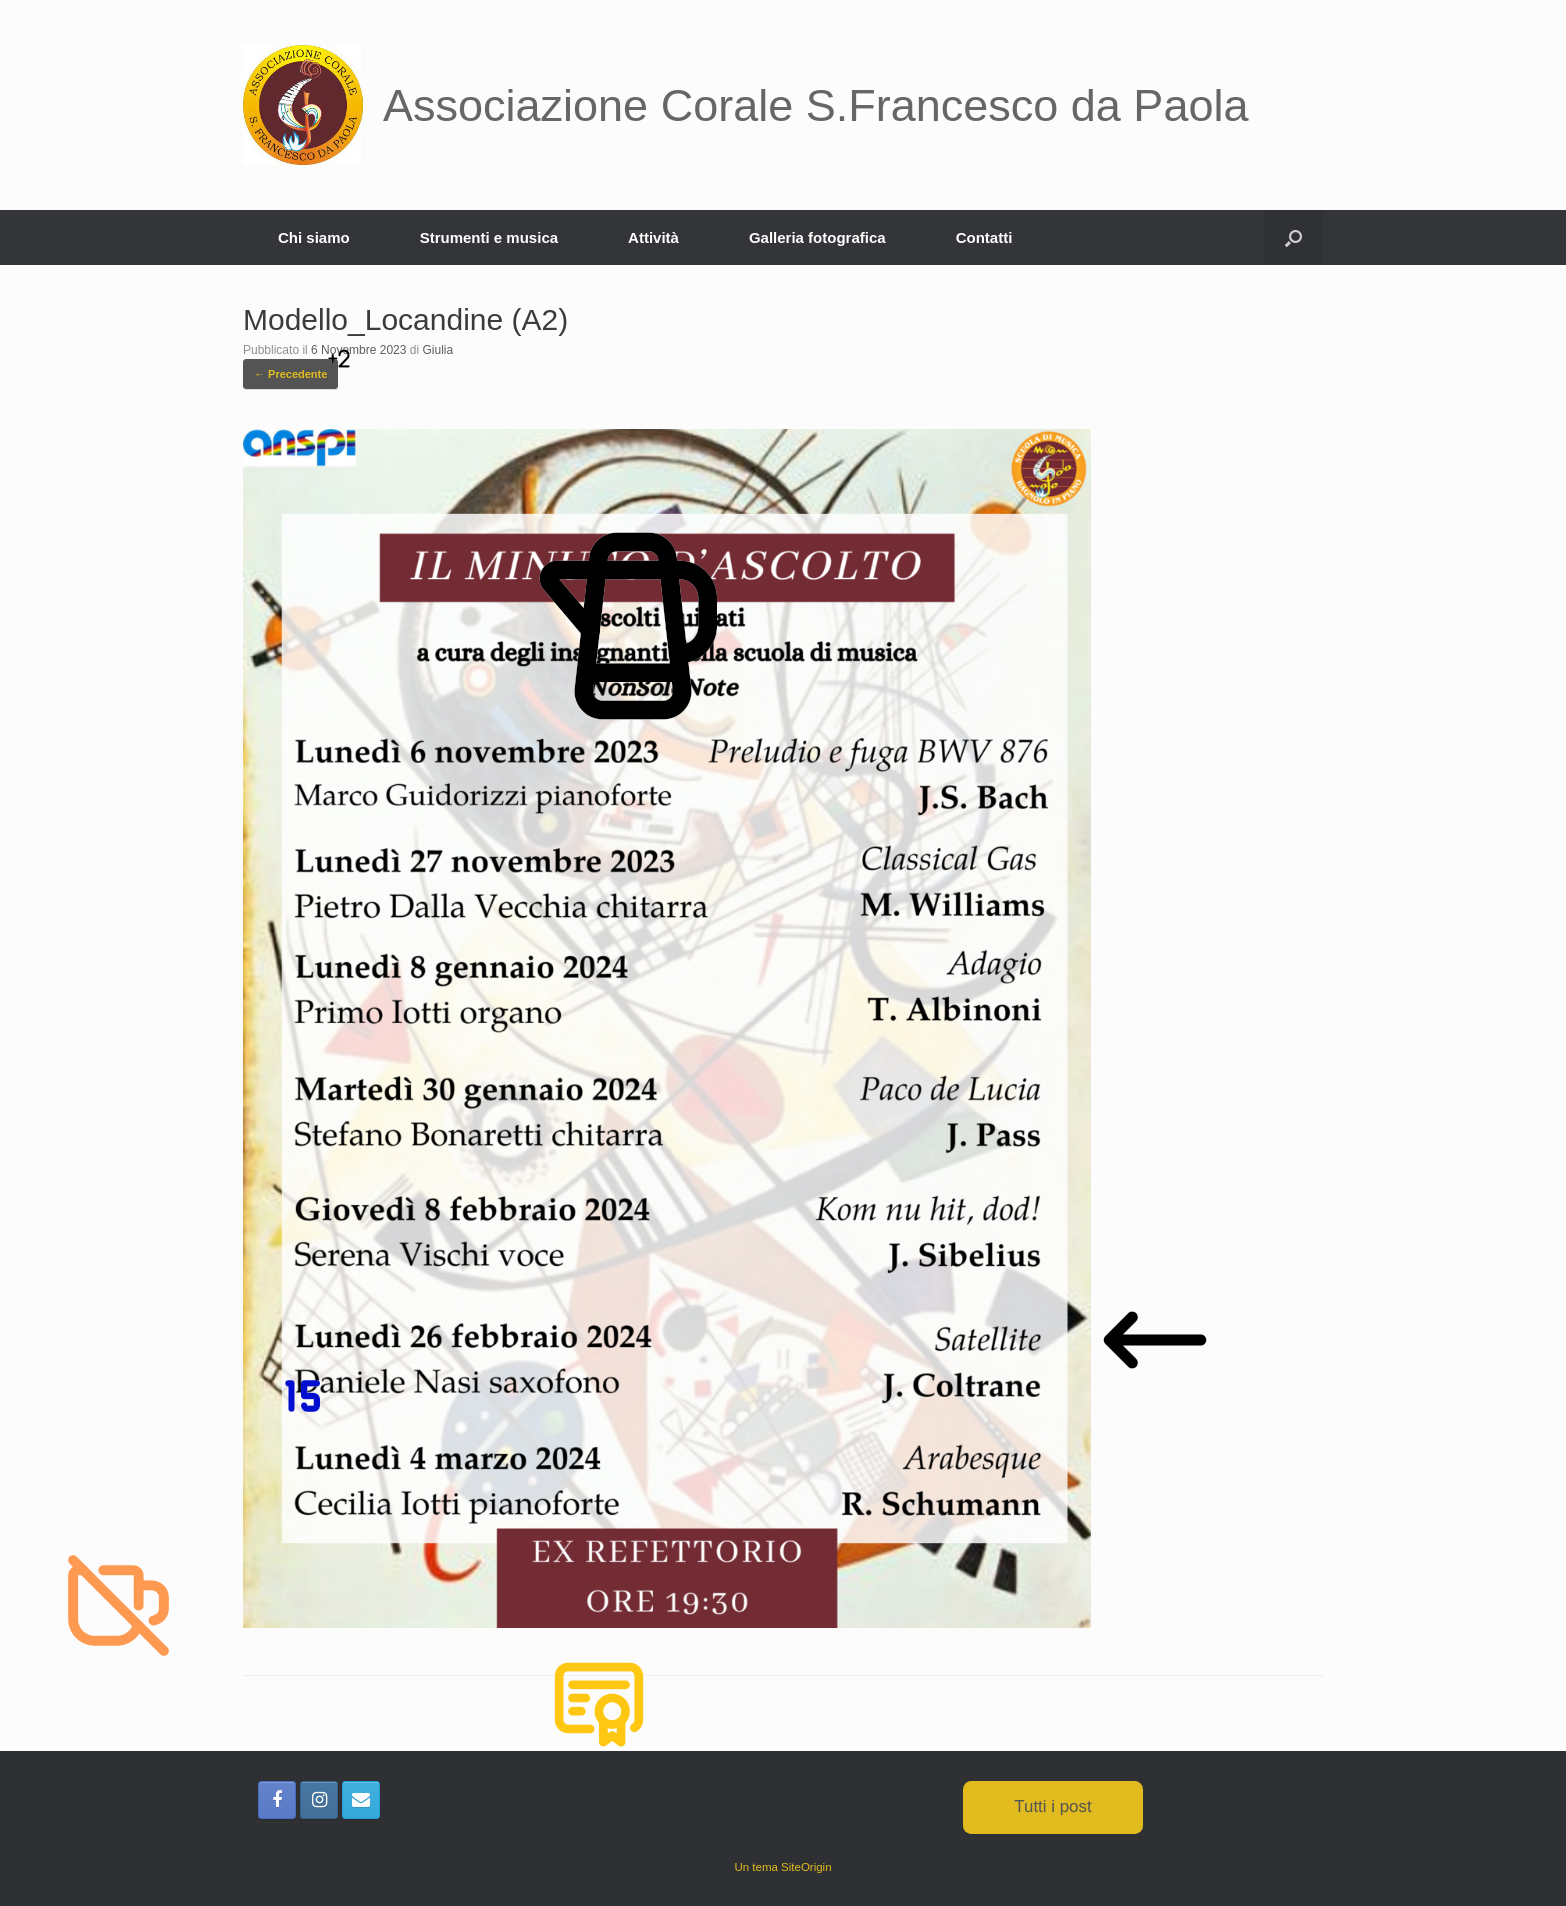 This screenshot has height=1906, width=1566. What do you see at coordinates (339, 358) in the screenshot?
I see `increase exposure by 2 stops` at bounding box center [339, 358].